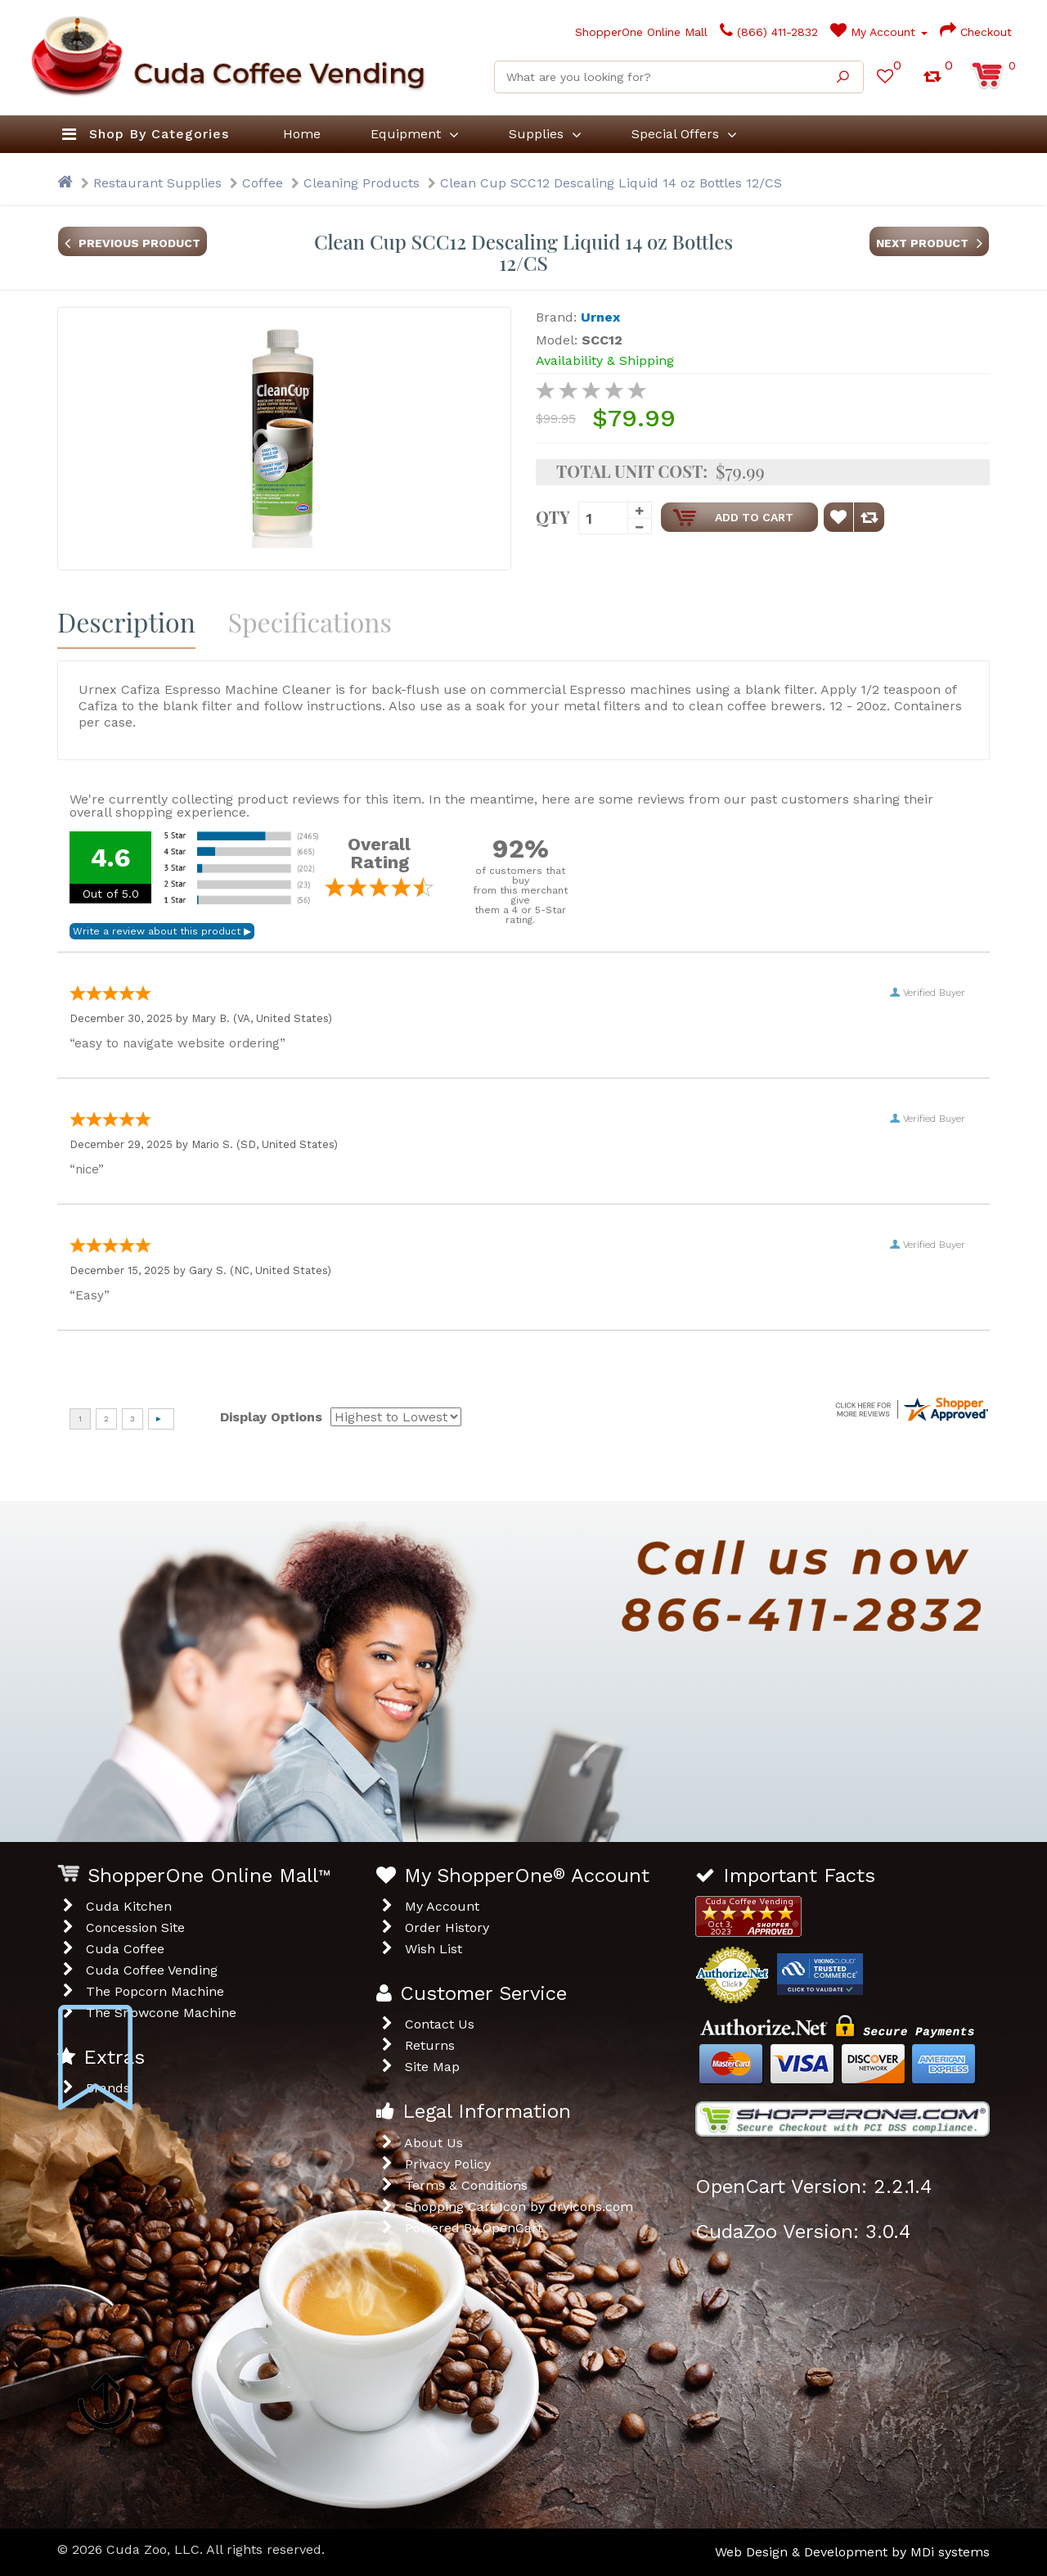 The width and height of the screenshot is (1047, 2576). What do you see at coordinates (106, 2401) in the screenshot?
I see `upload file or content` at bounding box center [106, 2401].